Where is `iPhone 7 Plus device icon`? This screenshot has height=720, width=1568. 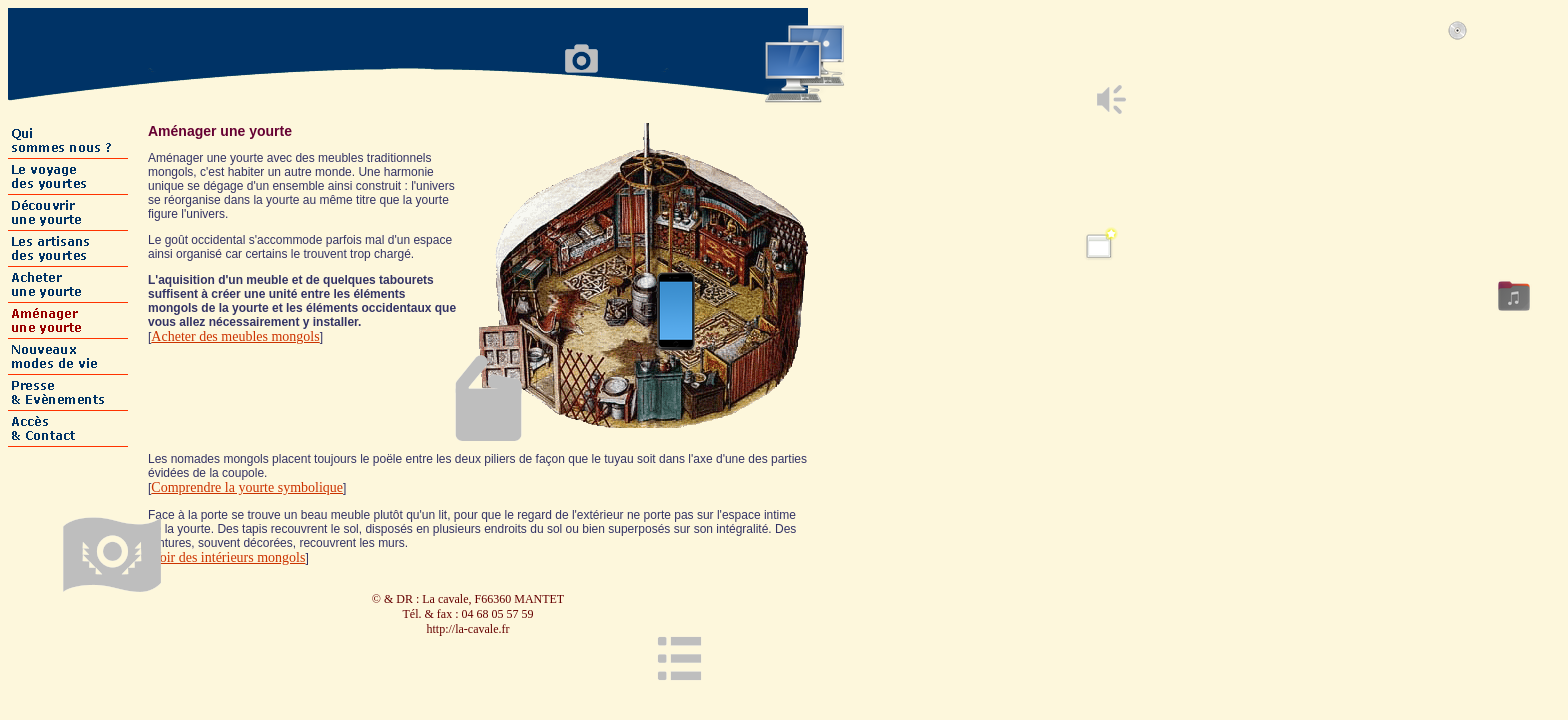 iPhone 7 Plus device icon is located at coordinates (676, 312).